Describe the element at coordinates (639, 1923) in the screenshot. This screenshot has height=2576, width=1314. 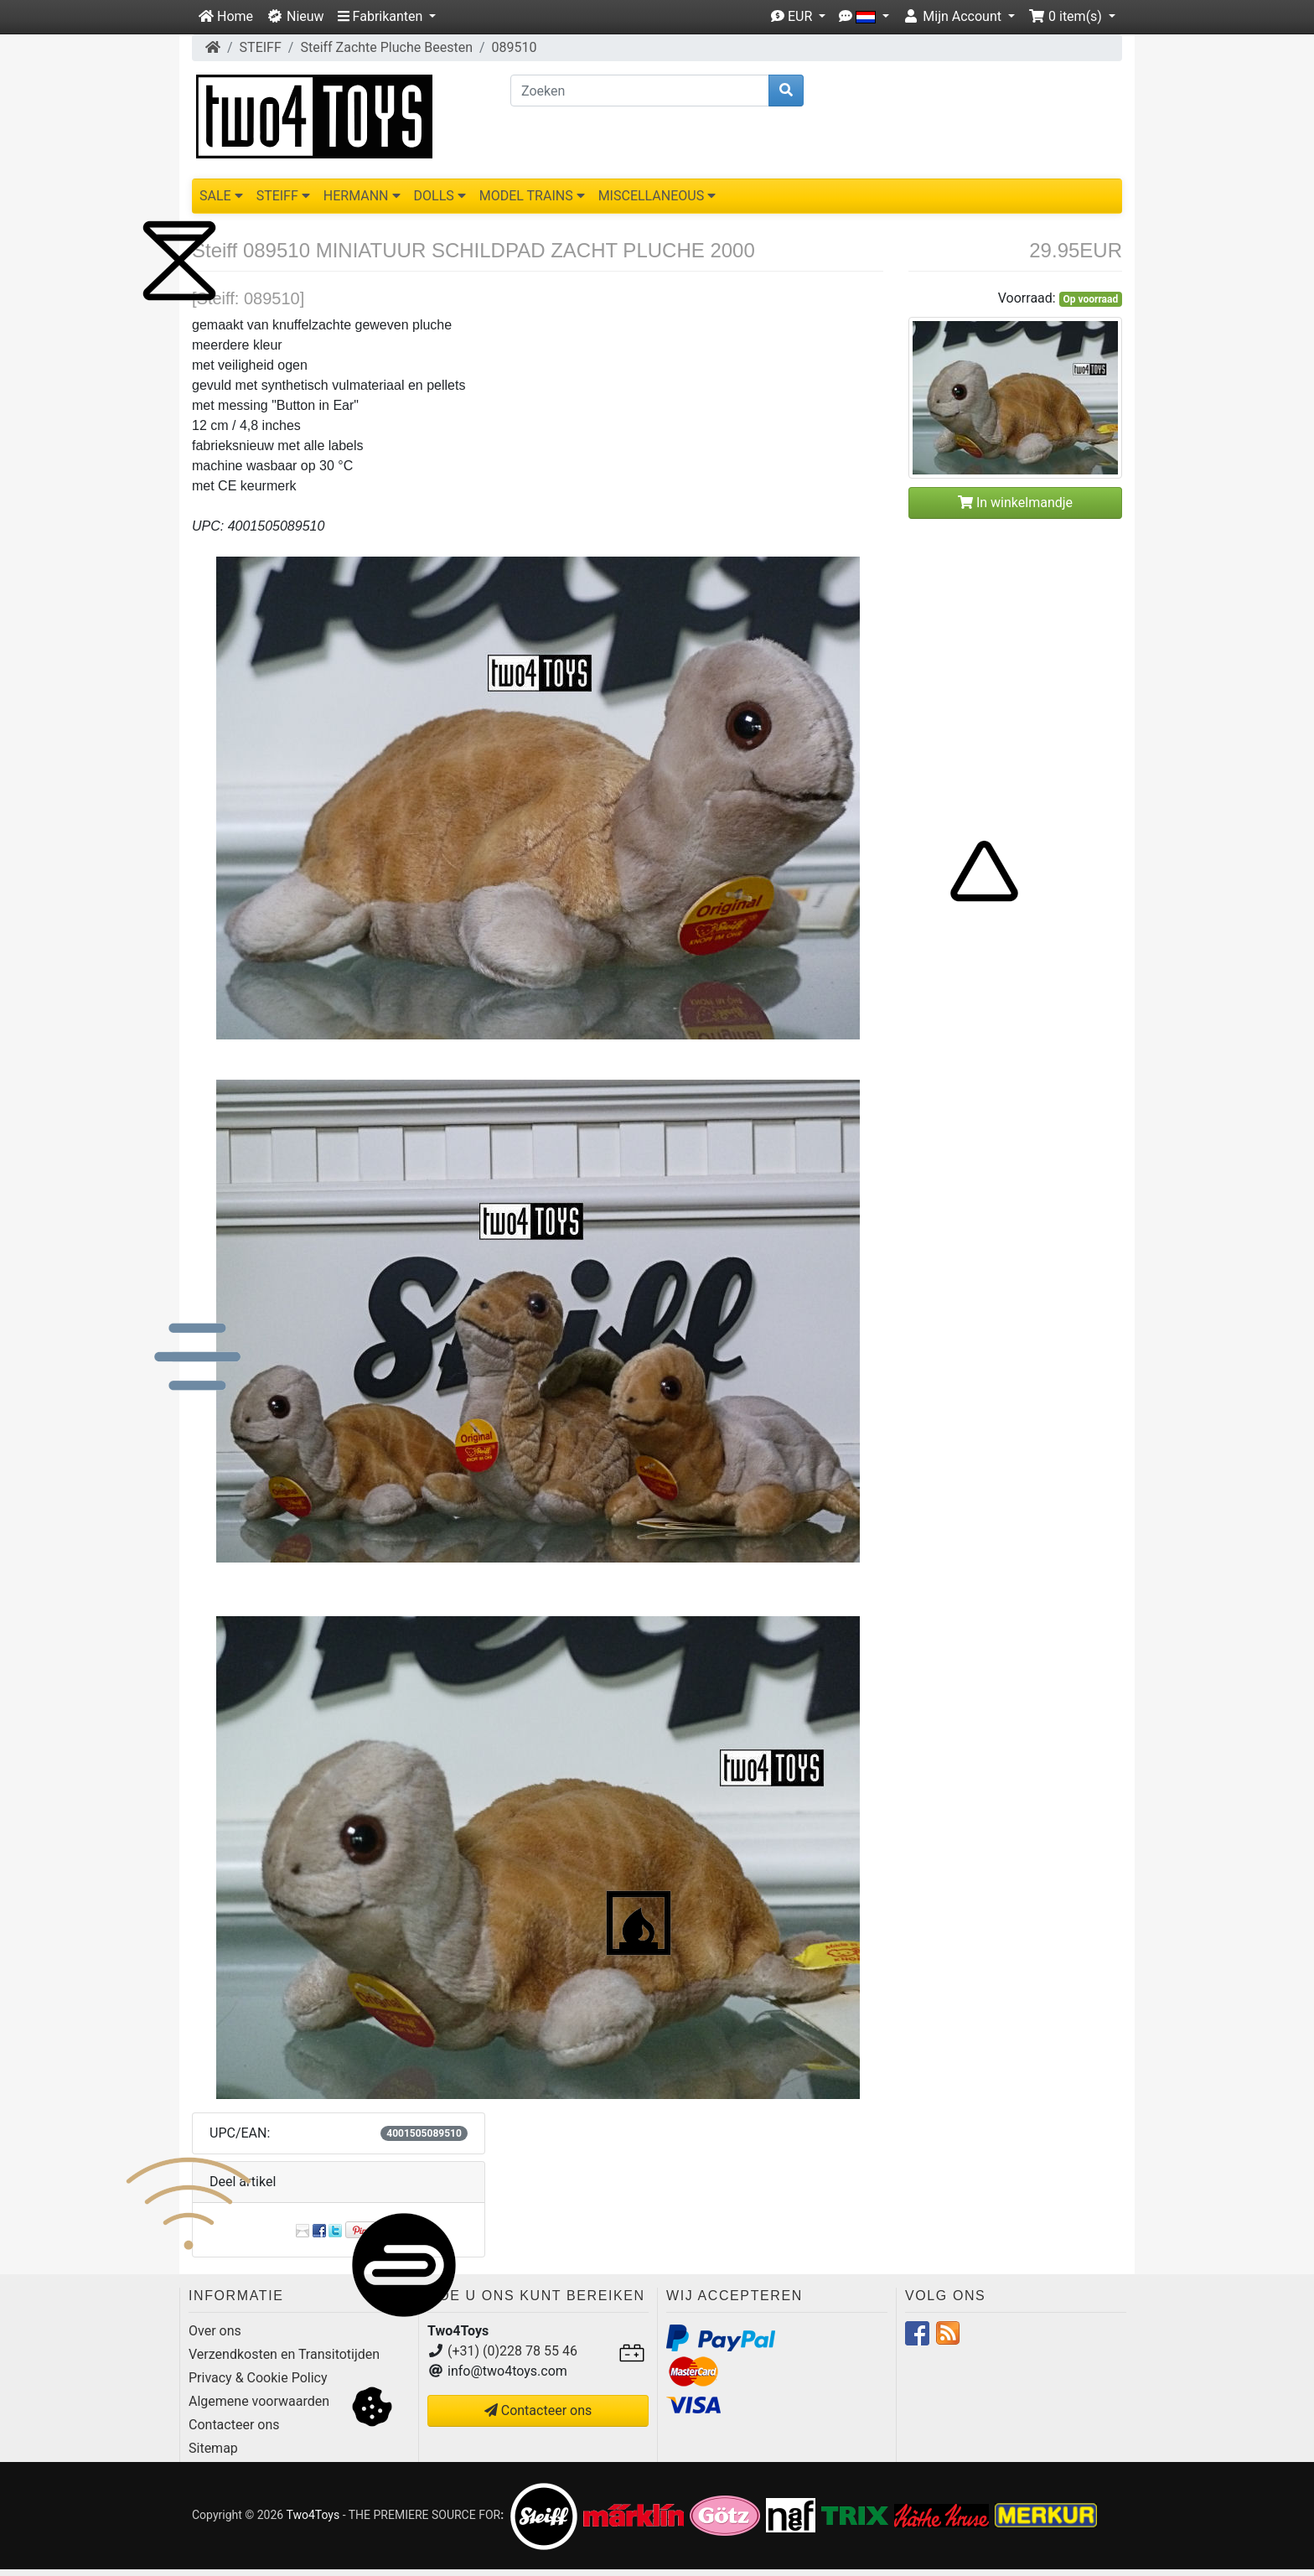
I see `access fireplace or heating controls` at that location.